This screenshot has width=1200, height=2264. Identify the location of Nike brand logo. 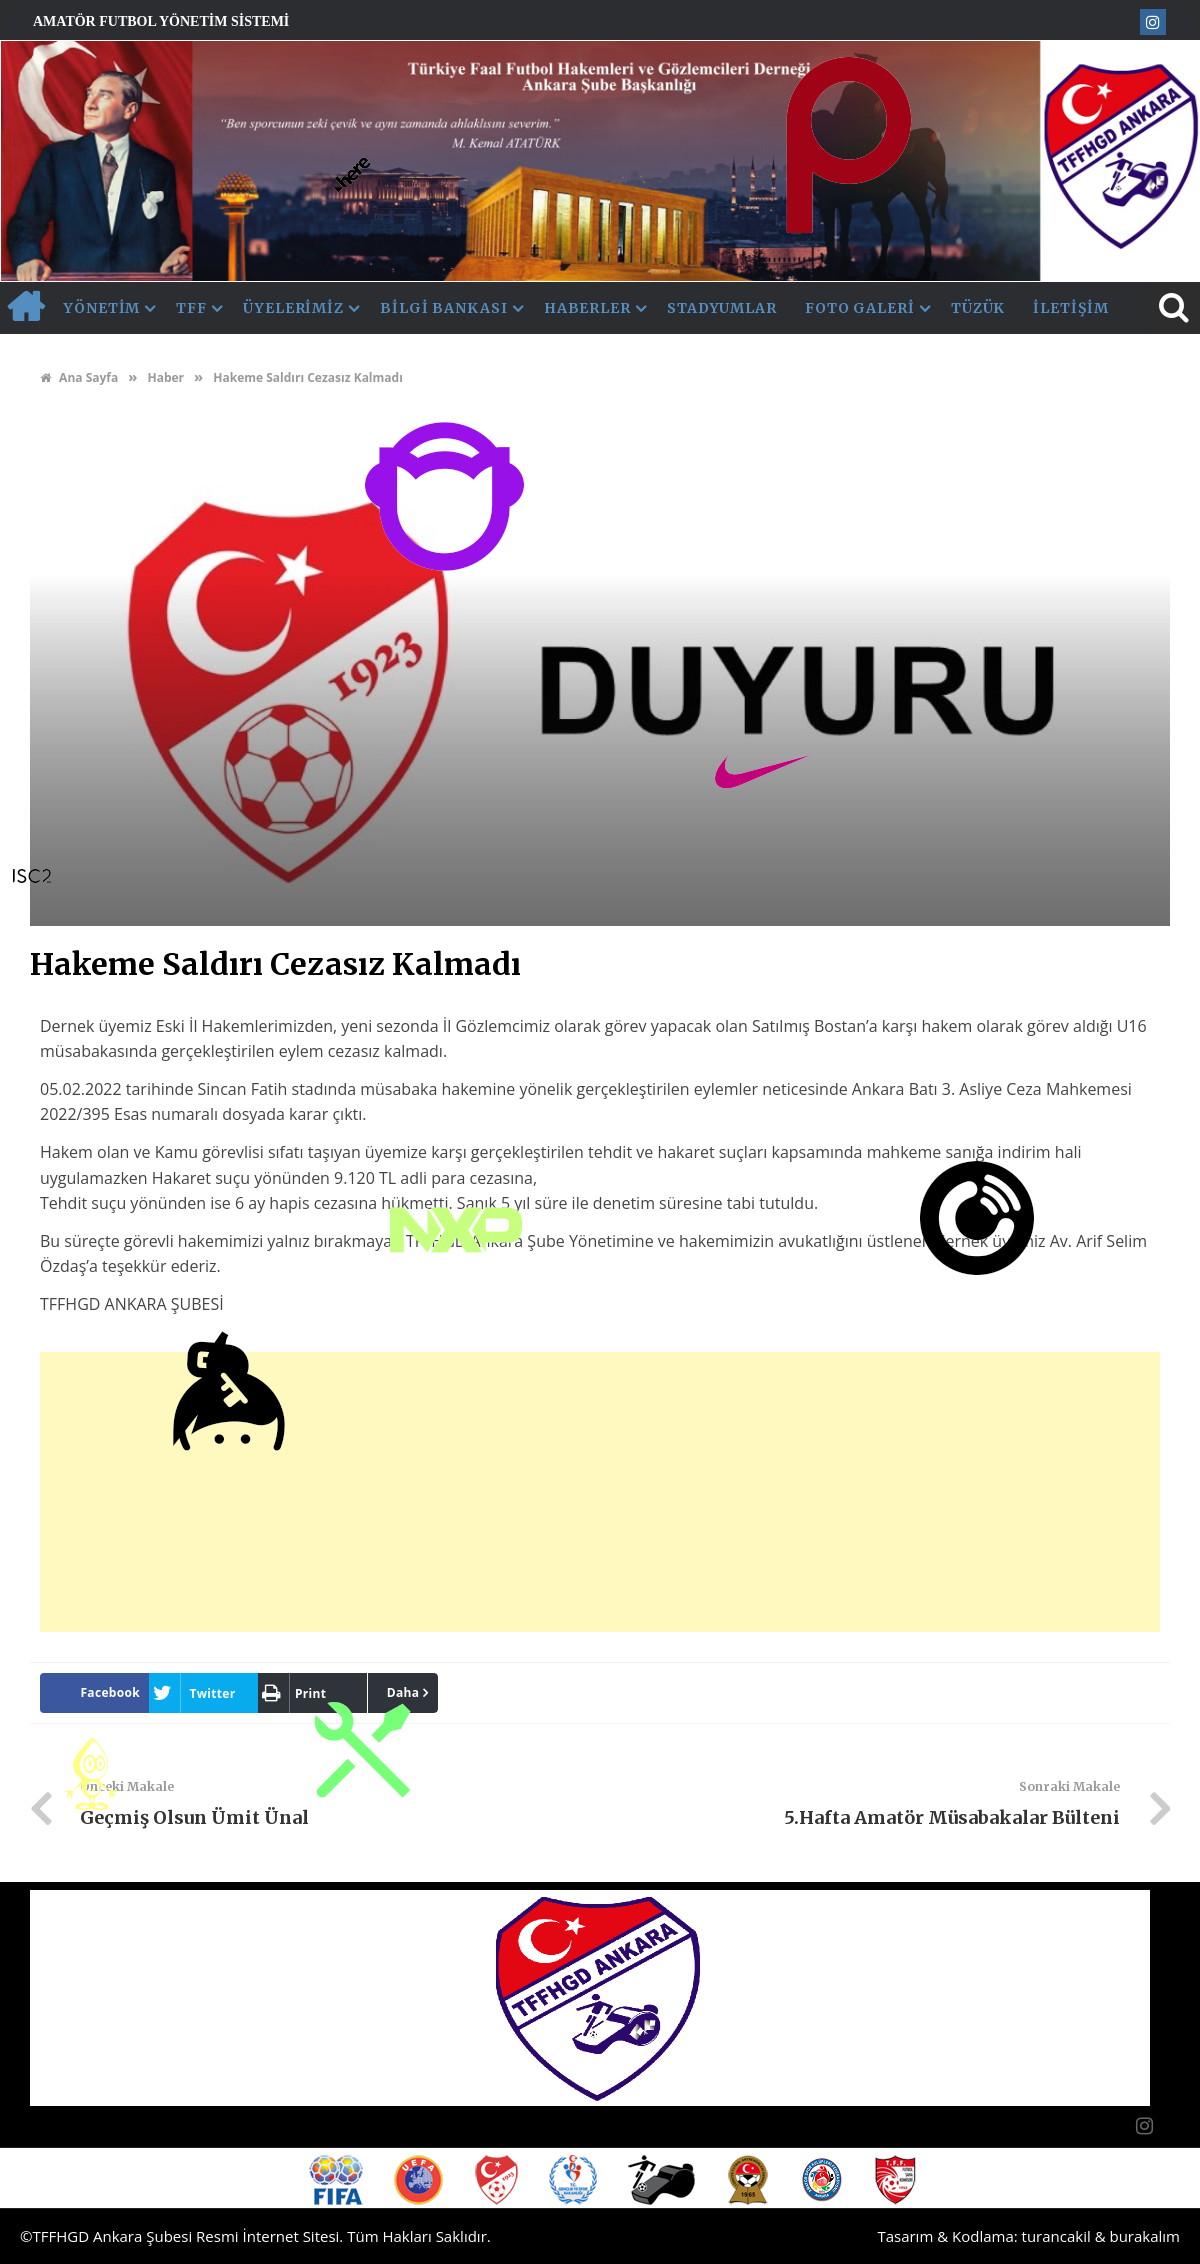
(763, 771).